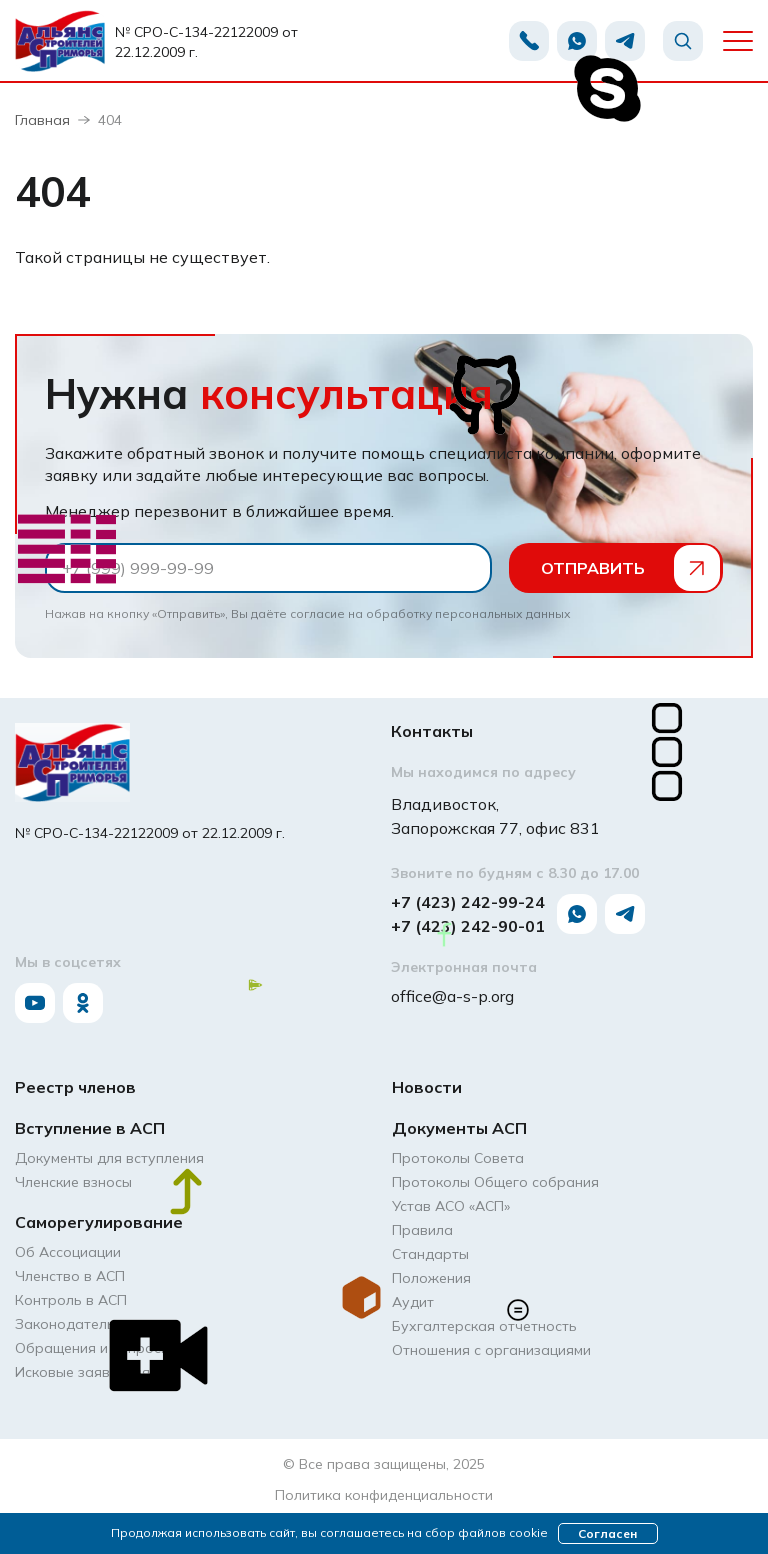  Describe the element at coordinates (607, 88) in the screenshot. I see `open Skype app` at that location.